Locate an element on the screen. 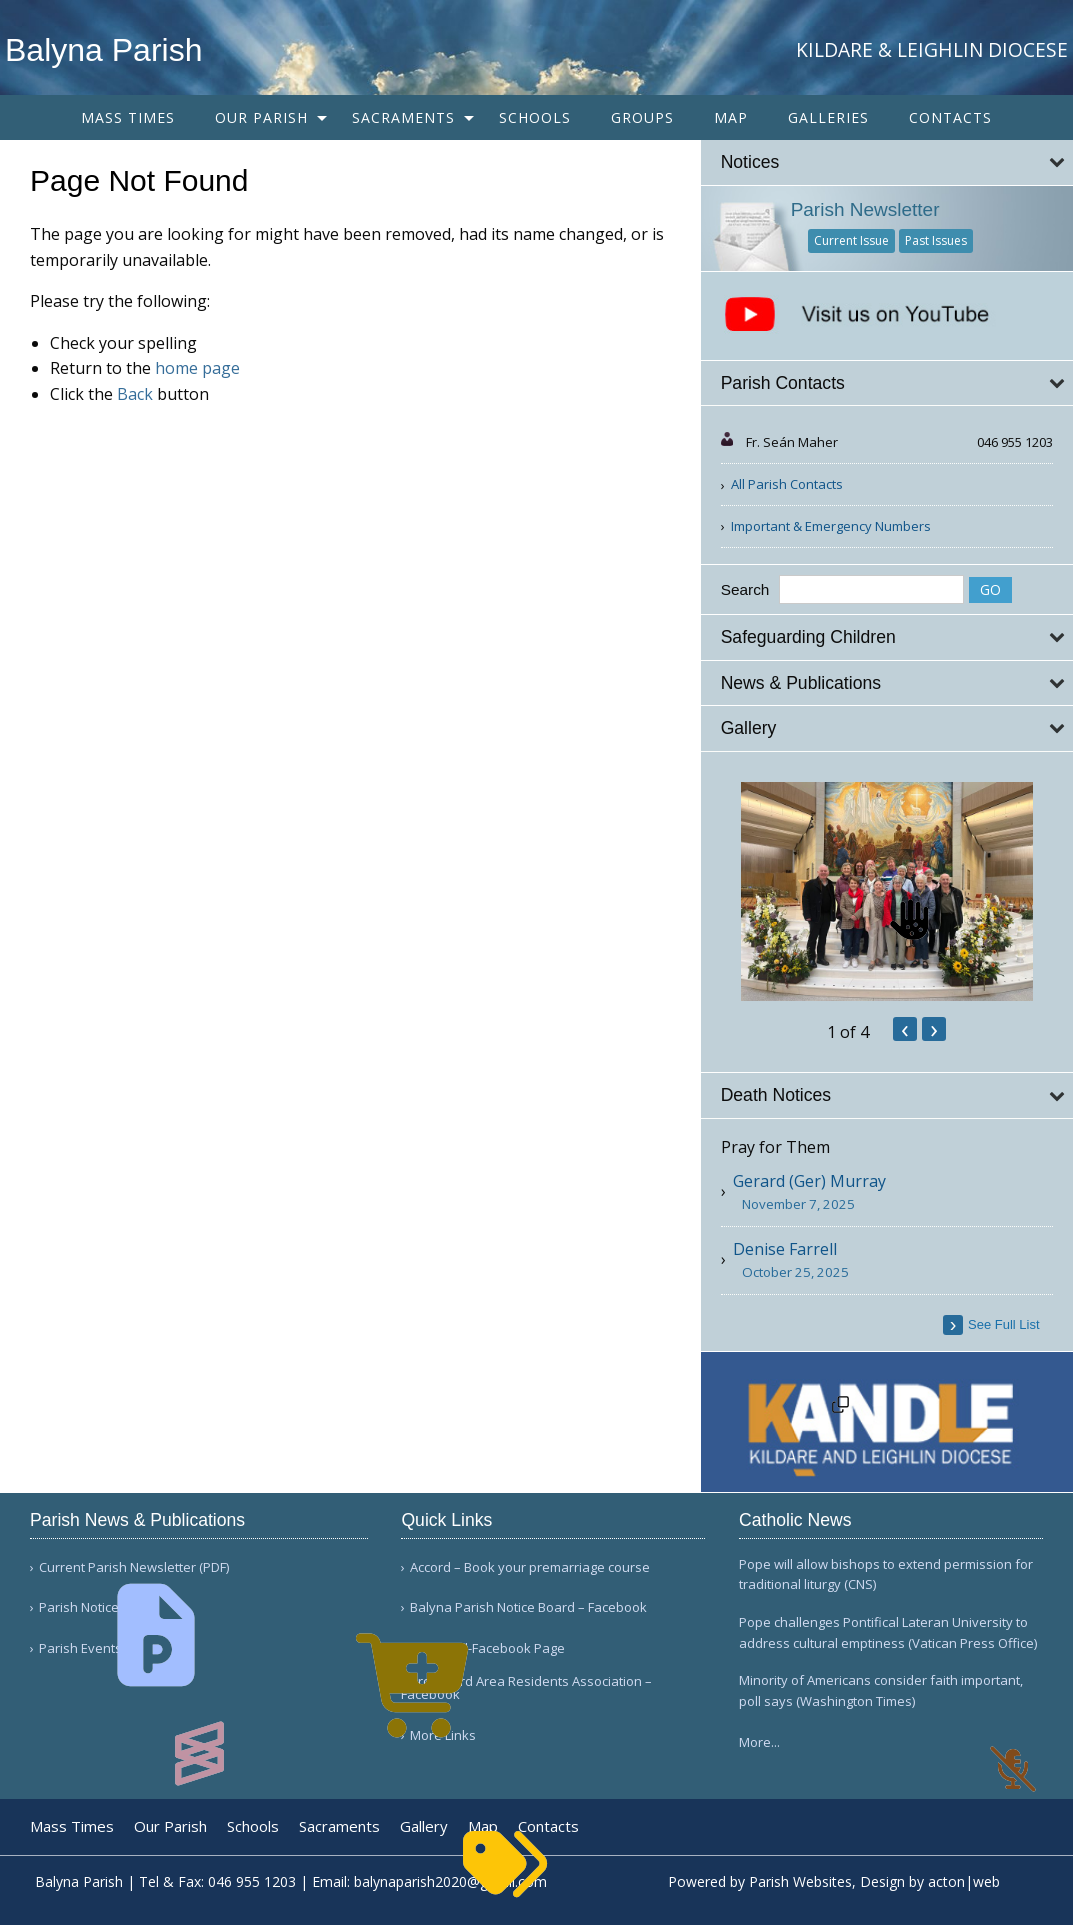 The width and height of the screenshot is (1073, 1925). open sublime text editor is located at coordinates (199, 1753).